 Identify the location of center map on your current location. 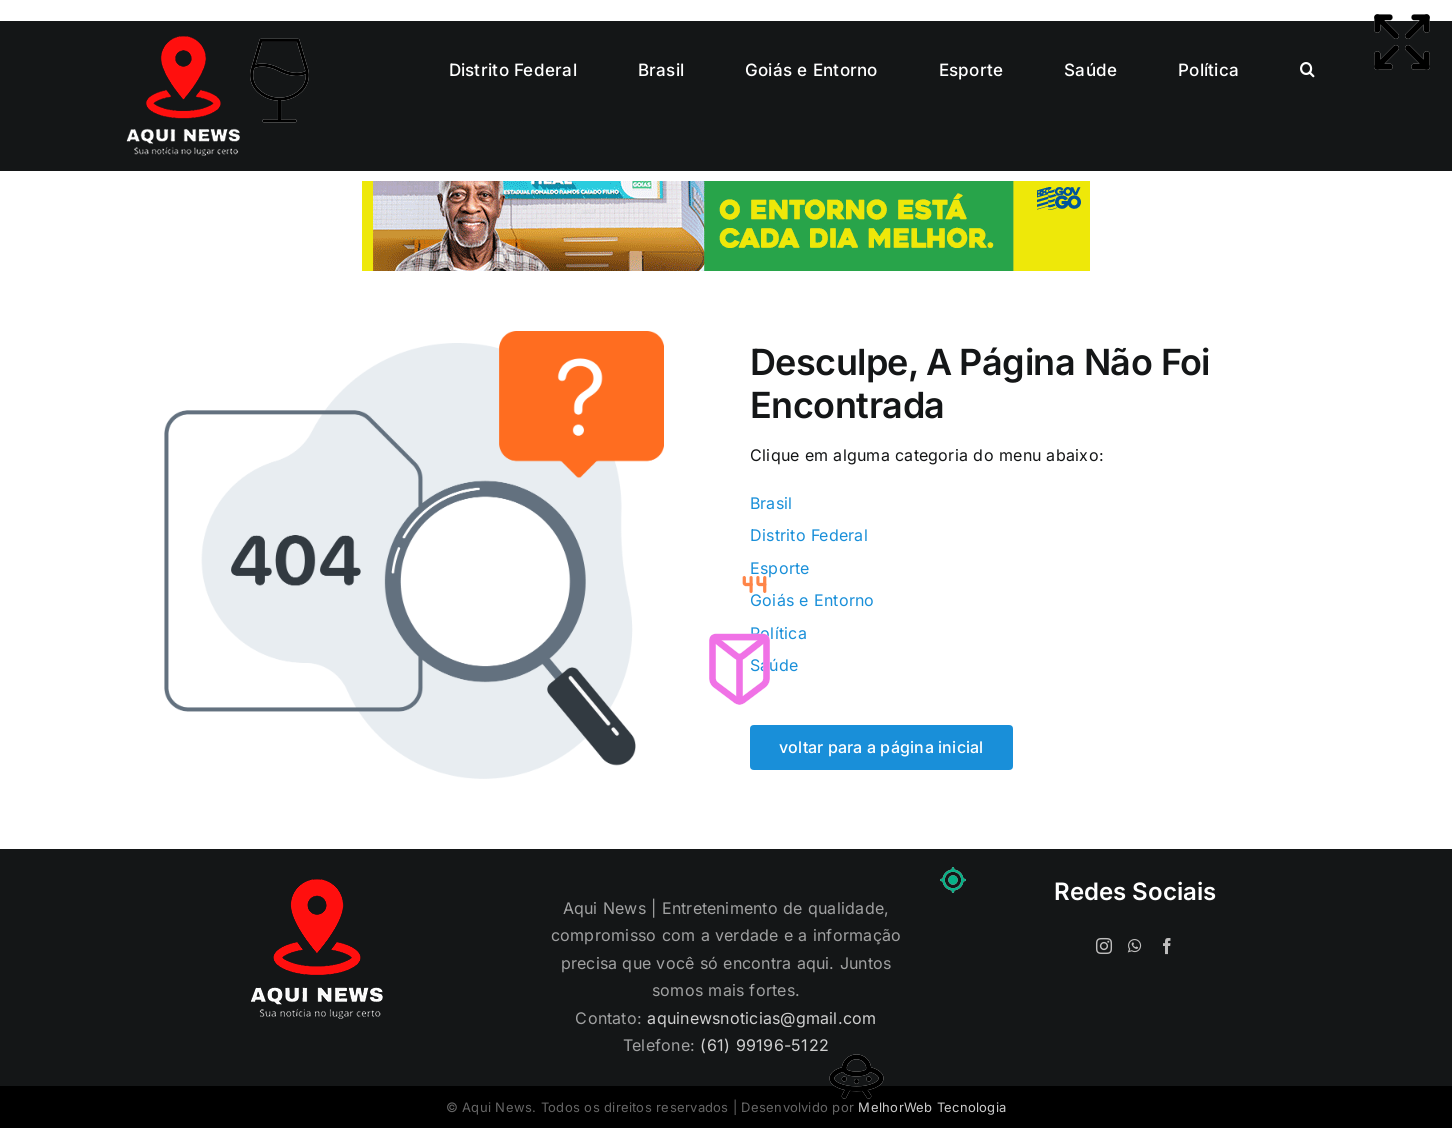
(953, 880).